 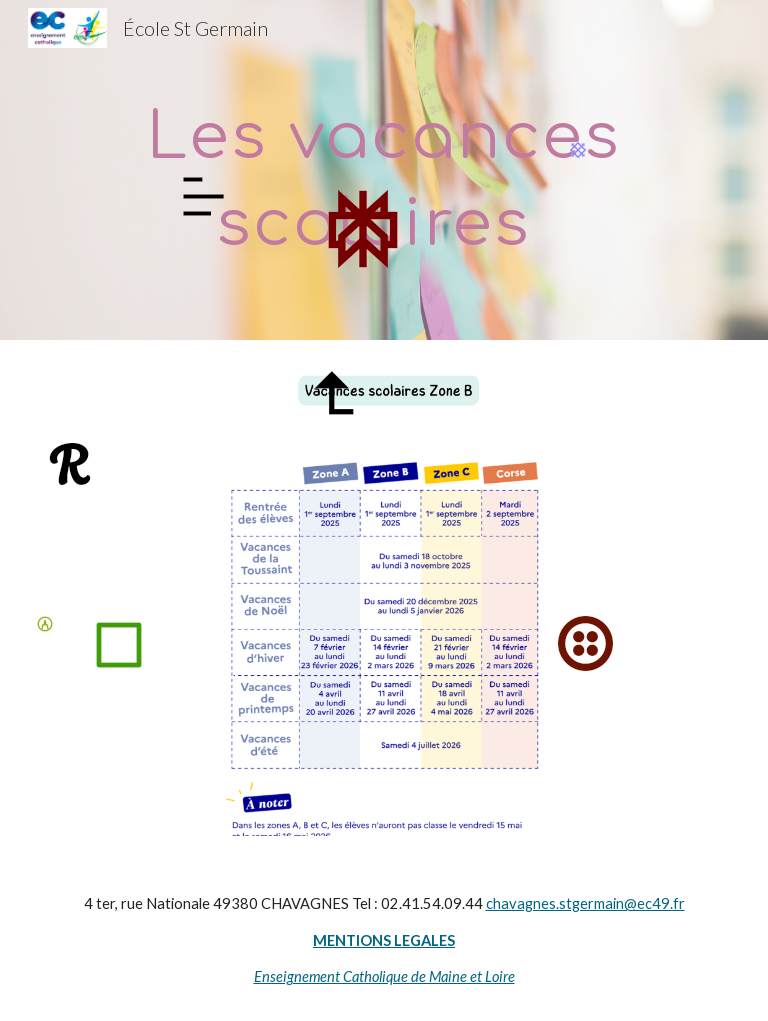 I want to click on view horizontal bar chart data, so click(x=202, y=196).